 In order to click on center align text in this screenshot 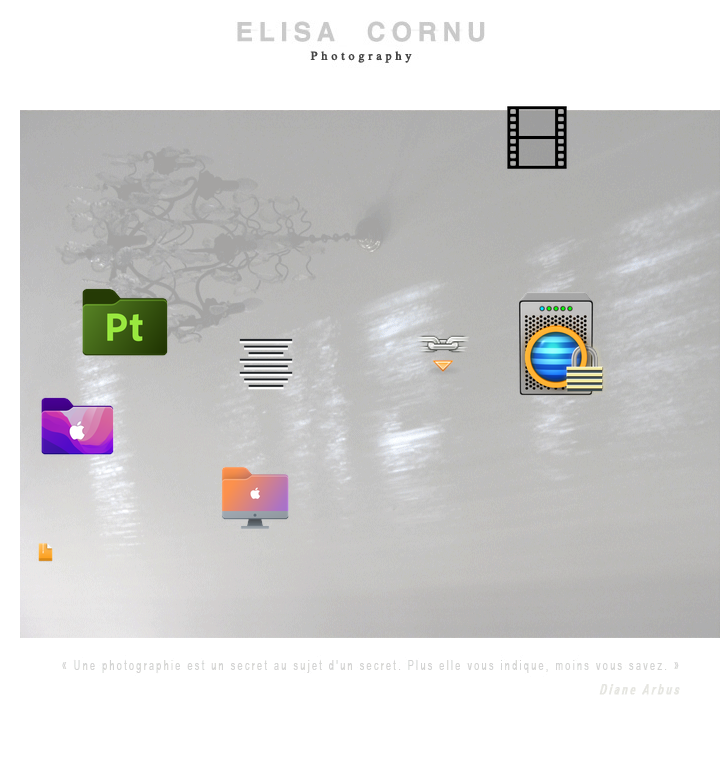, I will do `click(266, 364)`.